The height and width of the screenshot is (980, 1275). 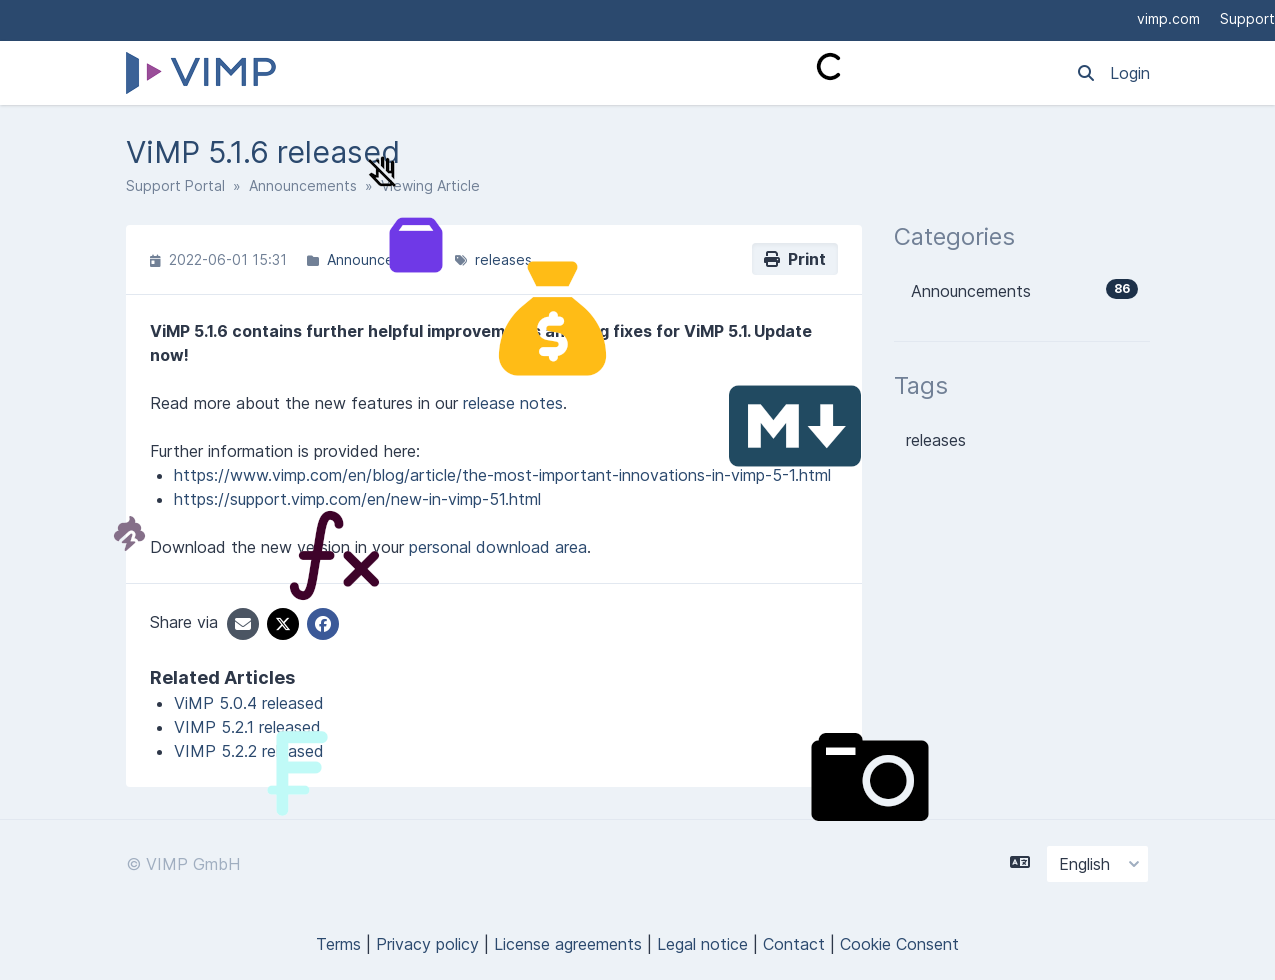 I want to click on view package or shipment details, so click(x=416, y=246).